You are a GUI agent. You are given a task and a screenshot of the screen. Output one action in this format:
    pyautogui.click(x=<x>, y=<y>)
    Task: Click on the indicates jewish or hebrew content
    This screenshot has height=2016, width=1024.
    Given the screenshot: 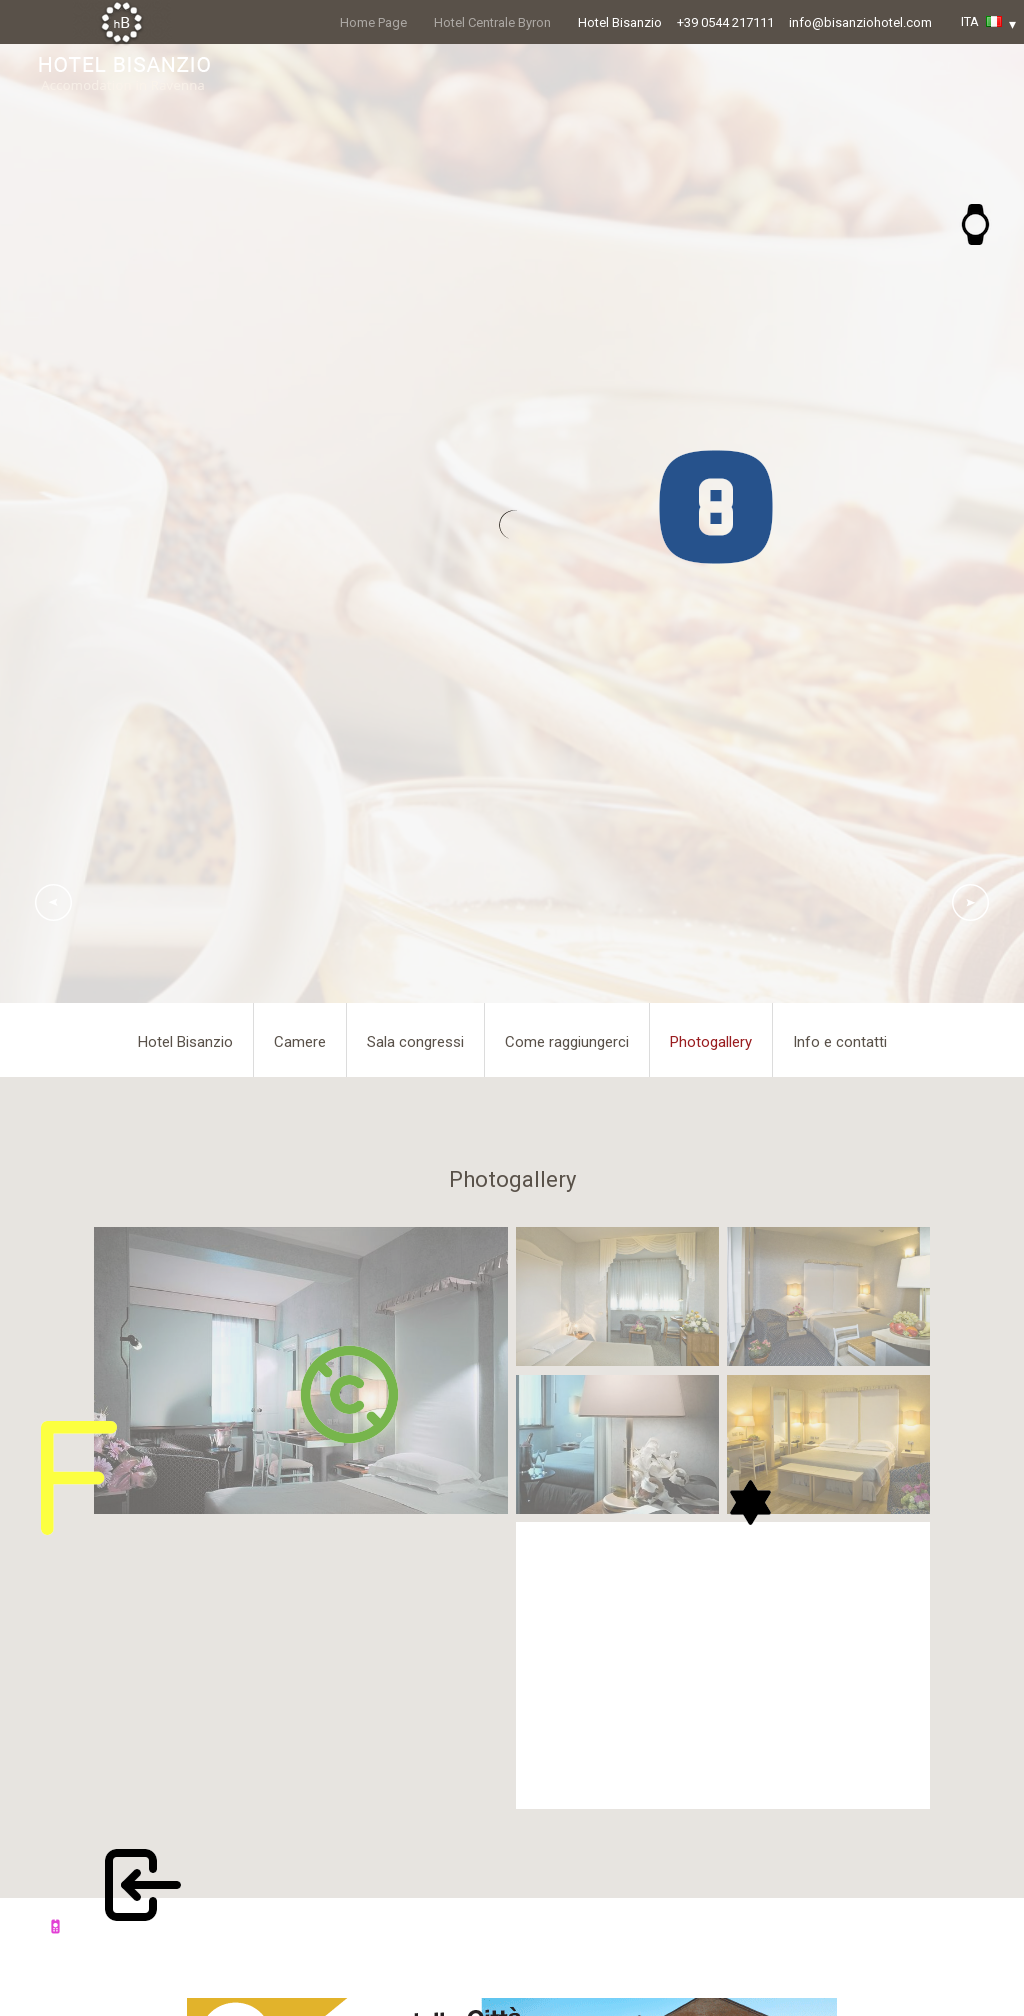 What is the action you would take?
    pyautogui.click(x=750, y=1502)
    